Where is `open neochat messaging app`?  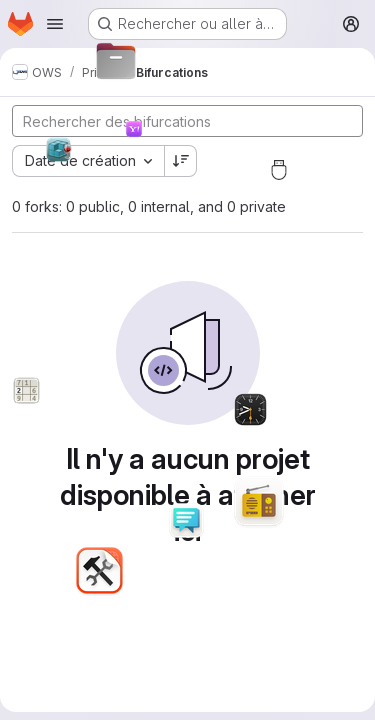 open neochat messaging app is located at coordinates (186, 520).